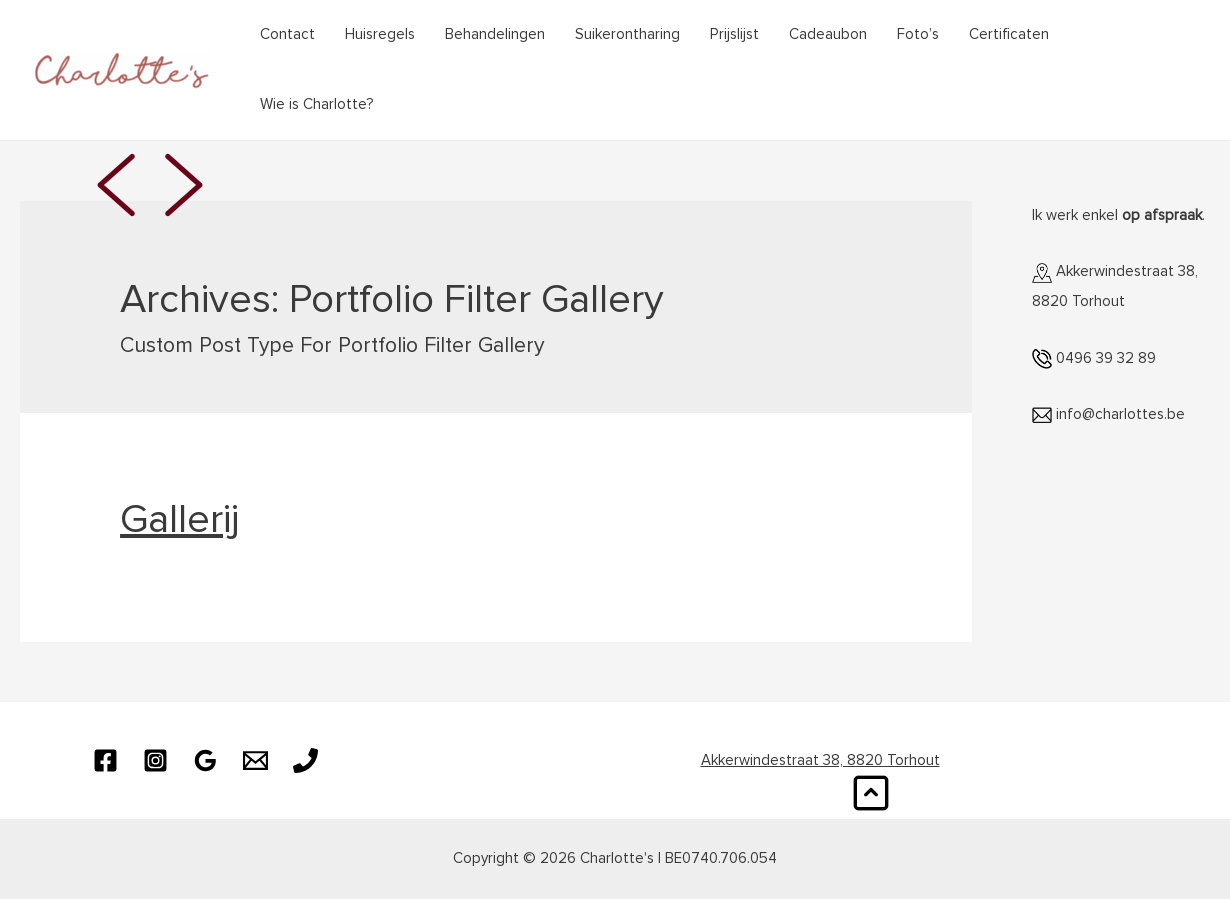  I want to click on collapse or minimize a section, so click(871, 793).